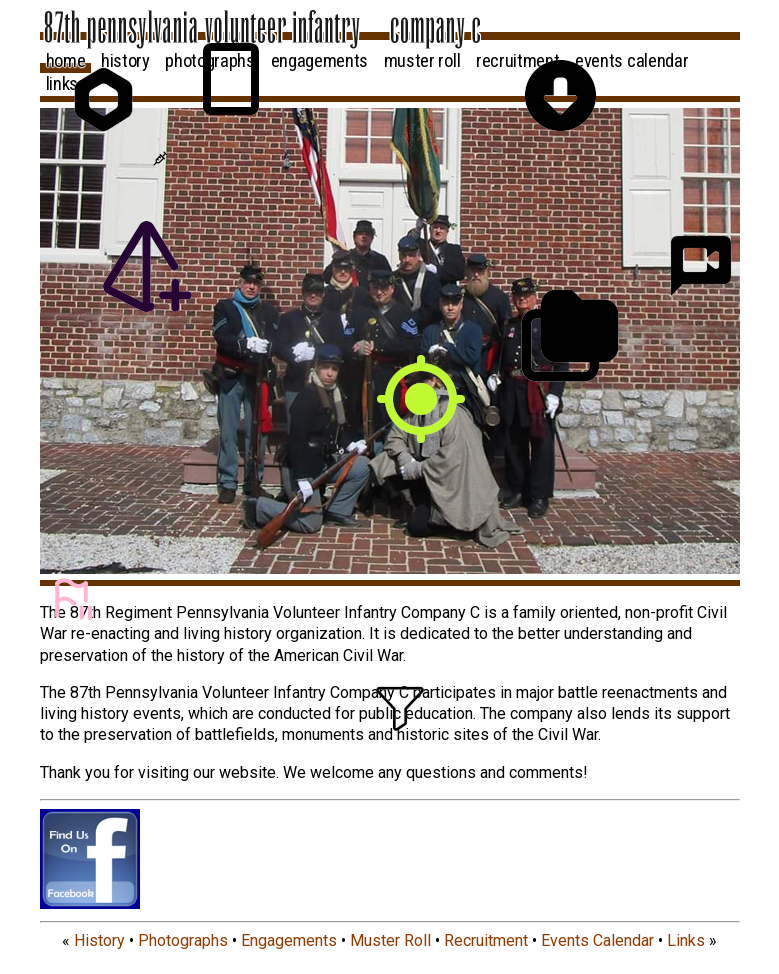  What do you see at coordinates (103, 99) in the screenshot?
I see `access assembly or build tools` at bounding box center [103, 99].